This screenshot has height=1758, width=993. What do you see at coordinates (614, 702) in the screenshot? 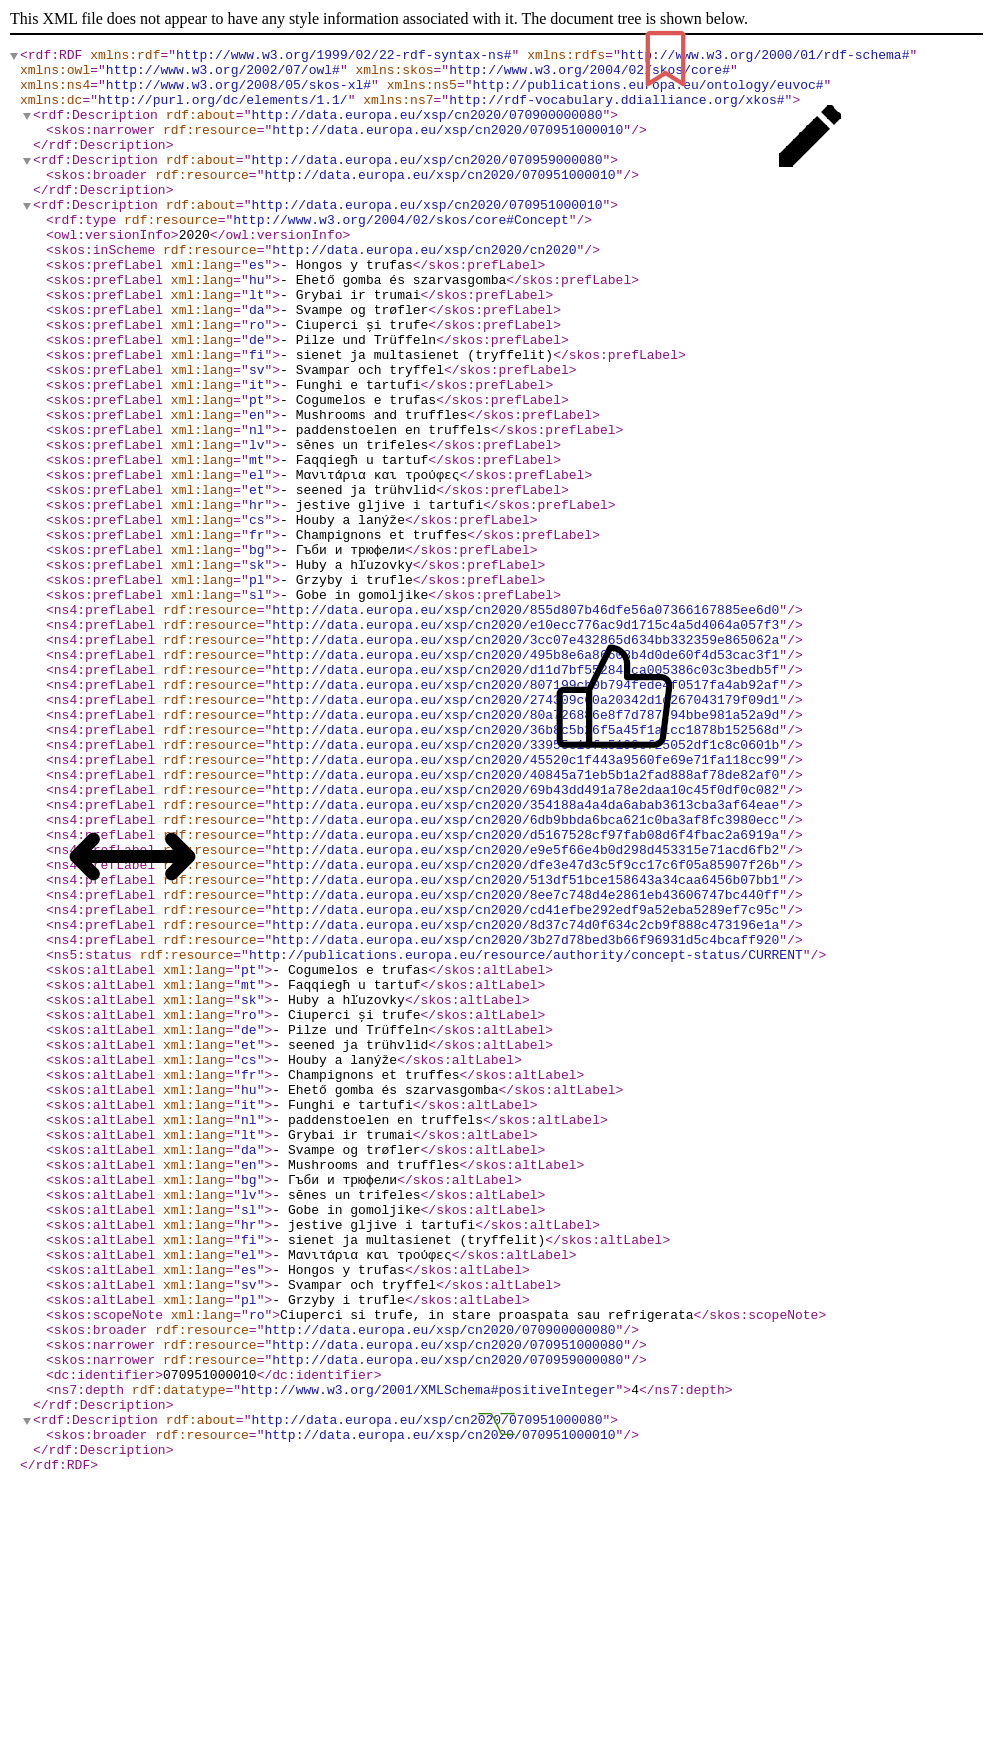
I see `like or approve content` at bounding box center [614, 702].